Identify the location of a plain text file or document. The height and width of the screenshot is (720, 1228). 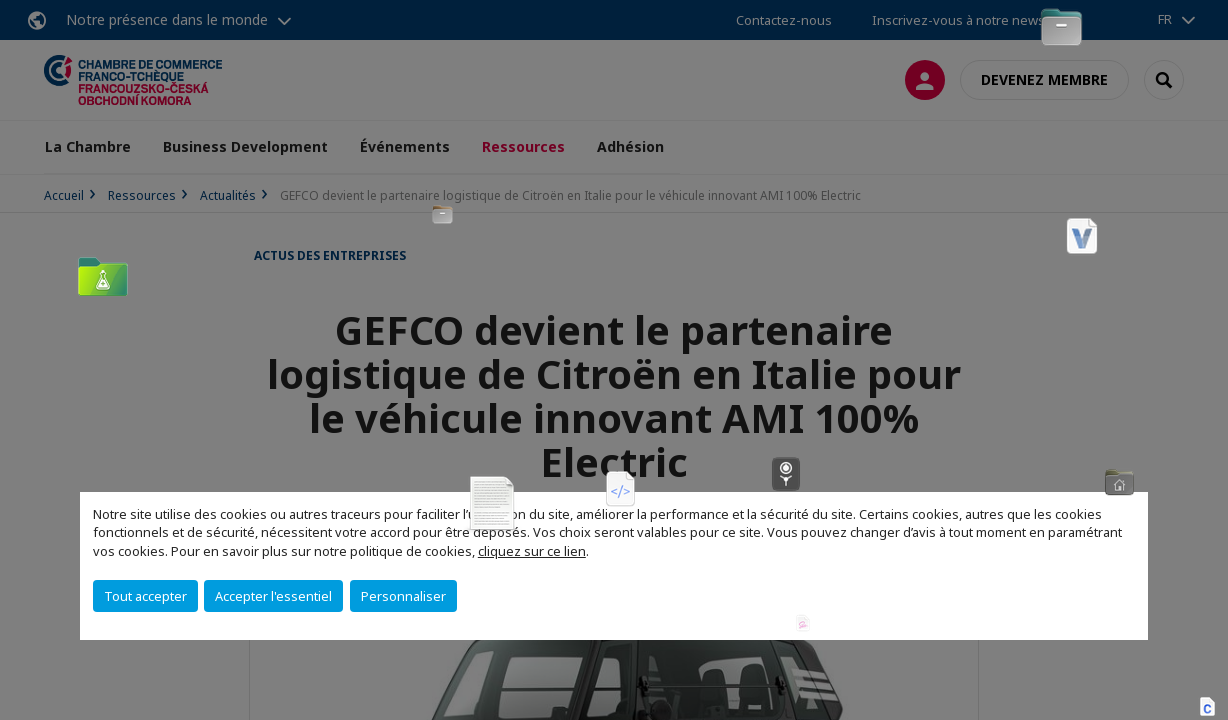
(493, 503).